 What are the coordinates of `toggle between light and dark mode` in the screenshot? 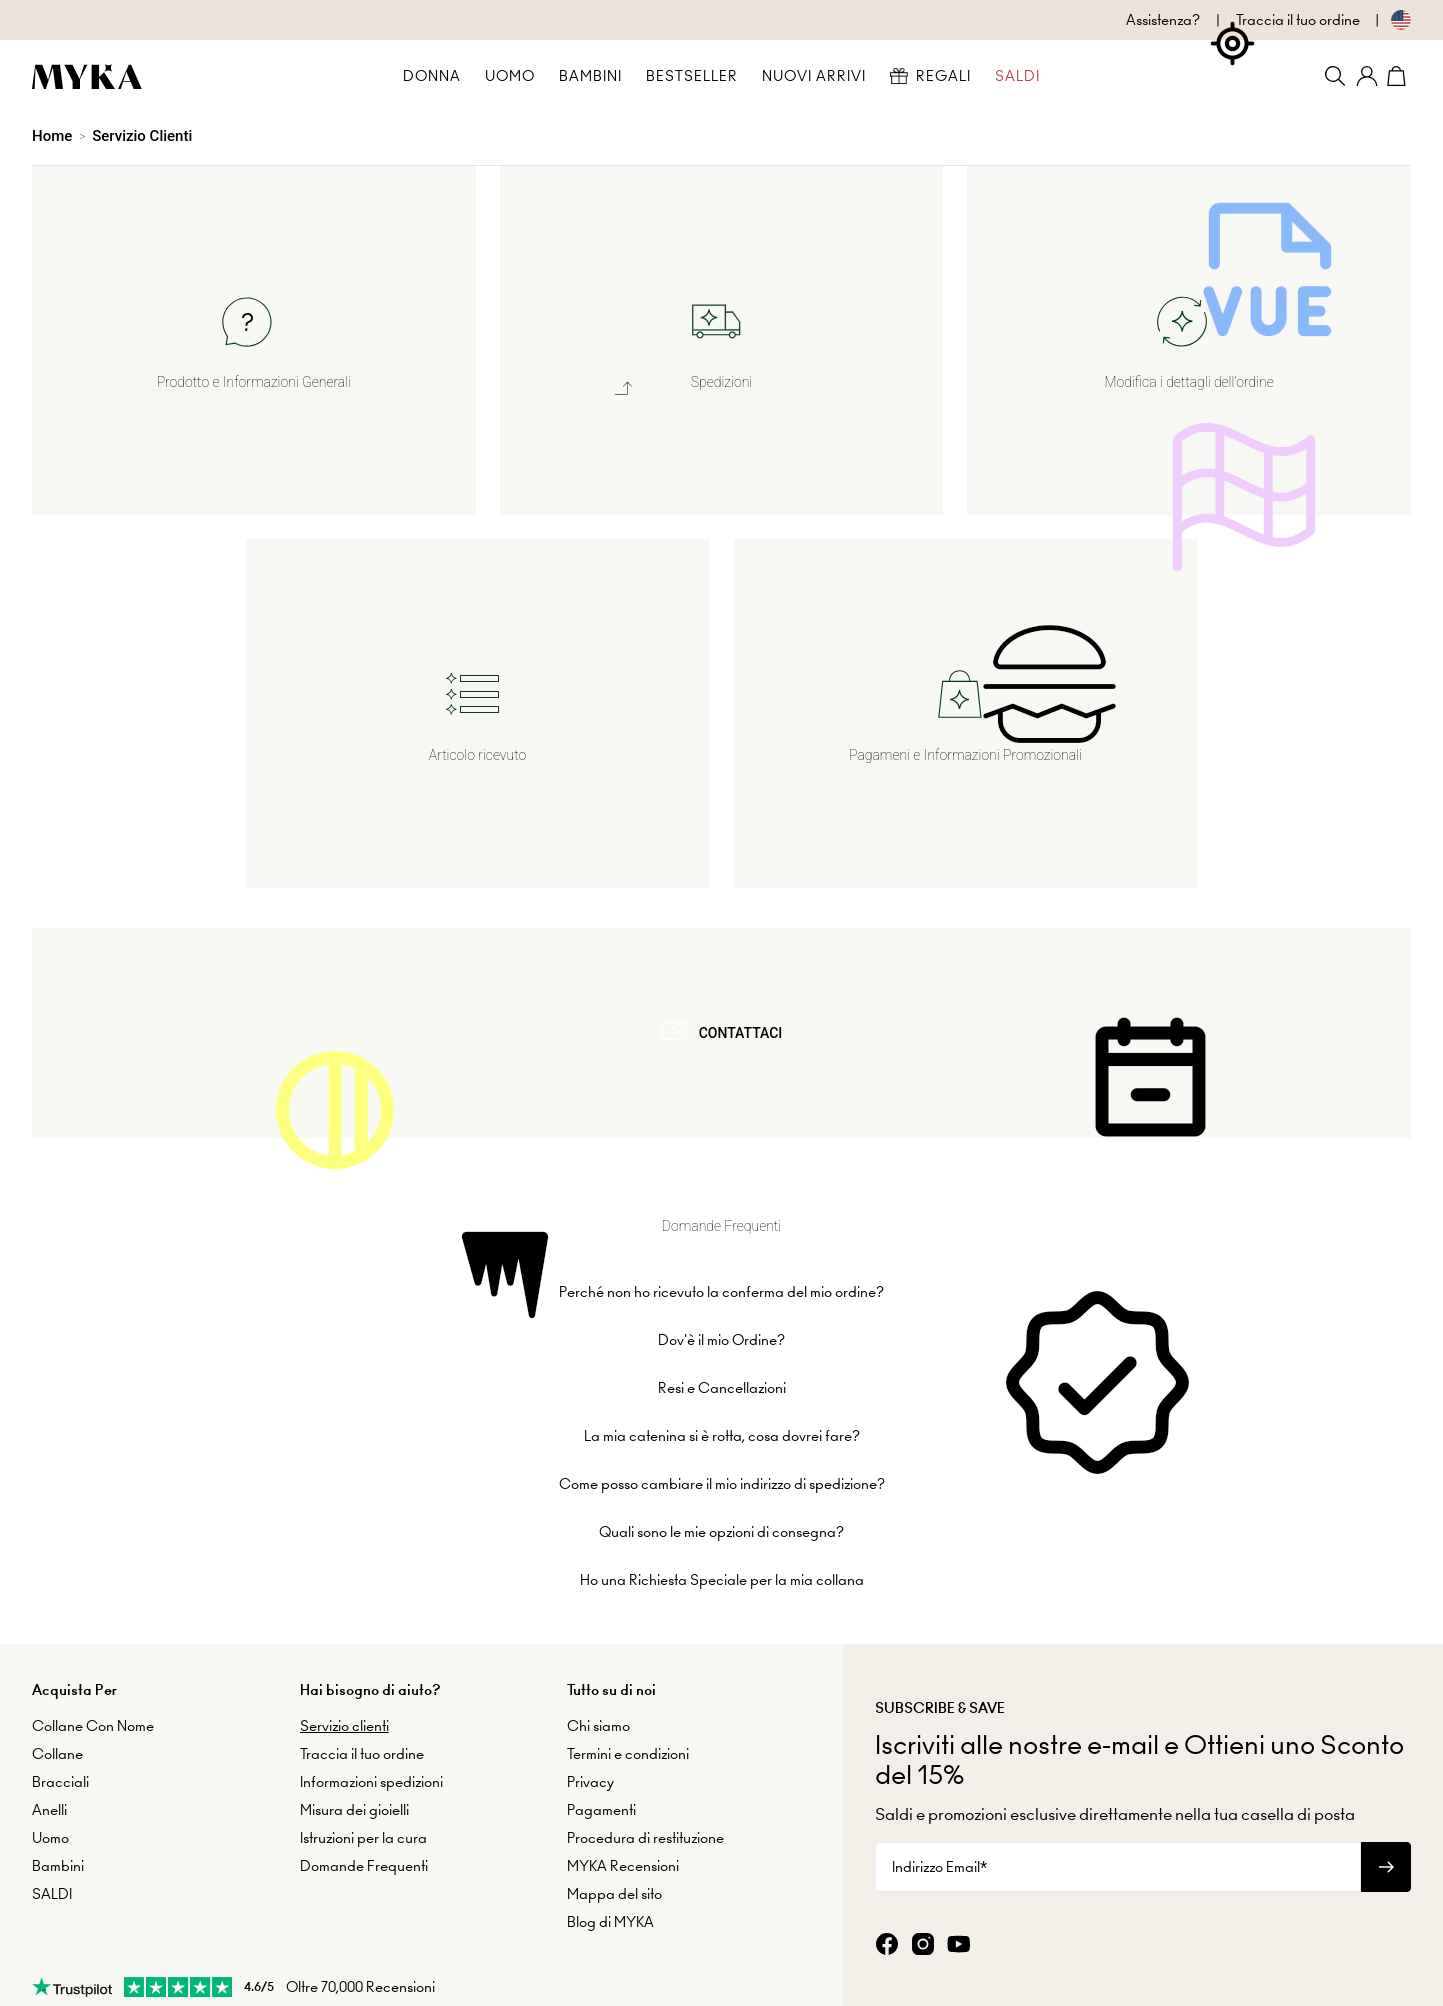 It's located at (335, 1110).